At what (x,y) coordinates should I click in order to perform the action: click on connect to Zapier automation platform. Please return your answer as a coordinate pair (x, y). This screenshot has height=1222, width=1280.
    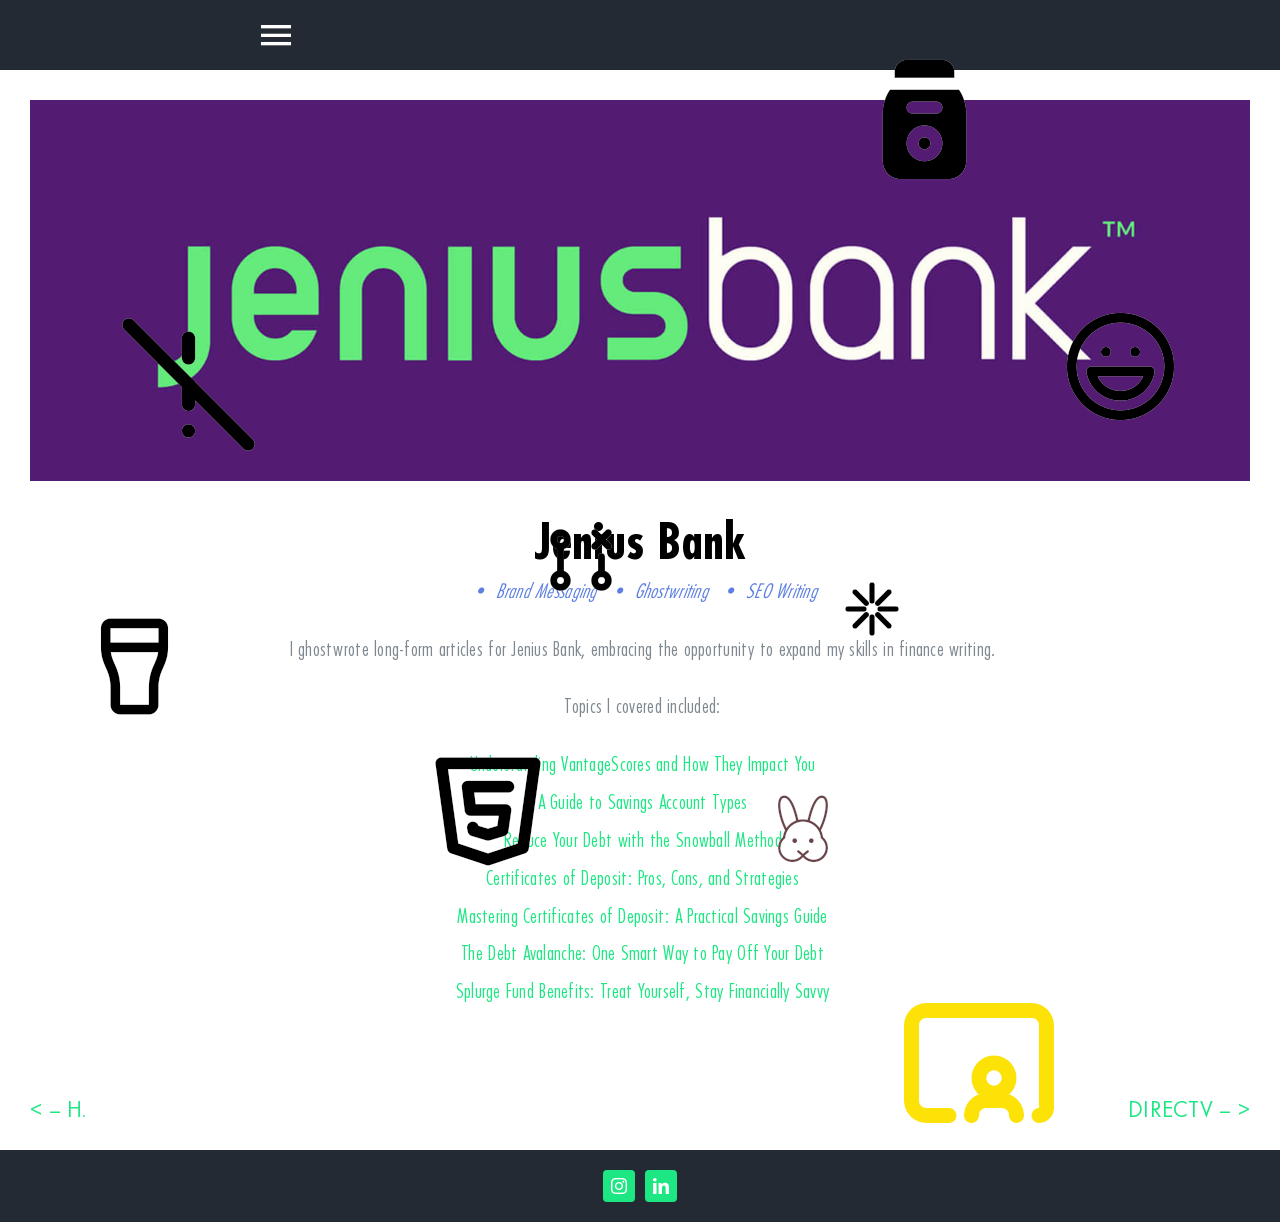
    Looking at the image, I should click on (872, 609).